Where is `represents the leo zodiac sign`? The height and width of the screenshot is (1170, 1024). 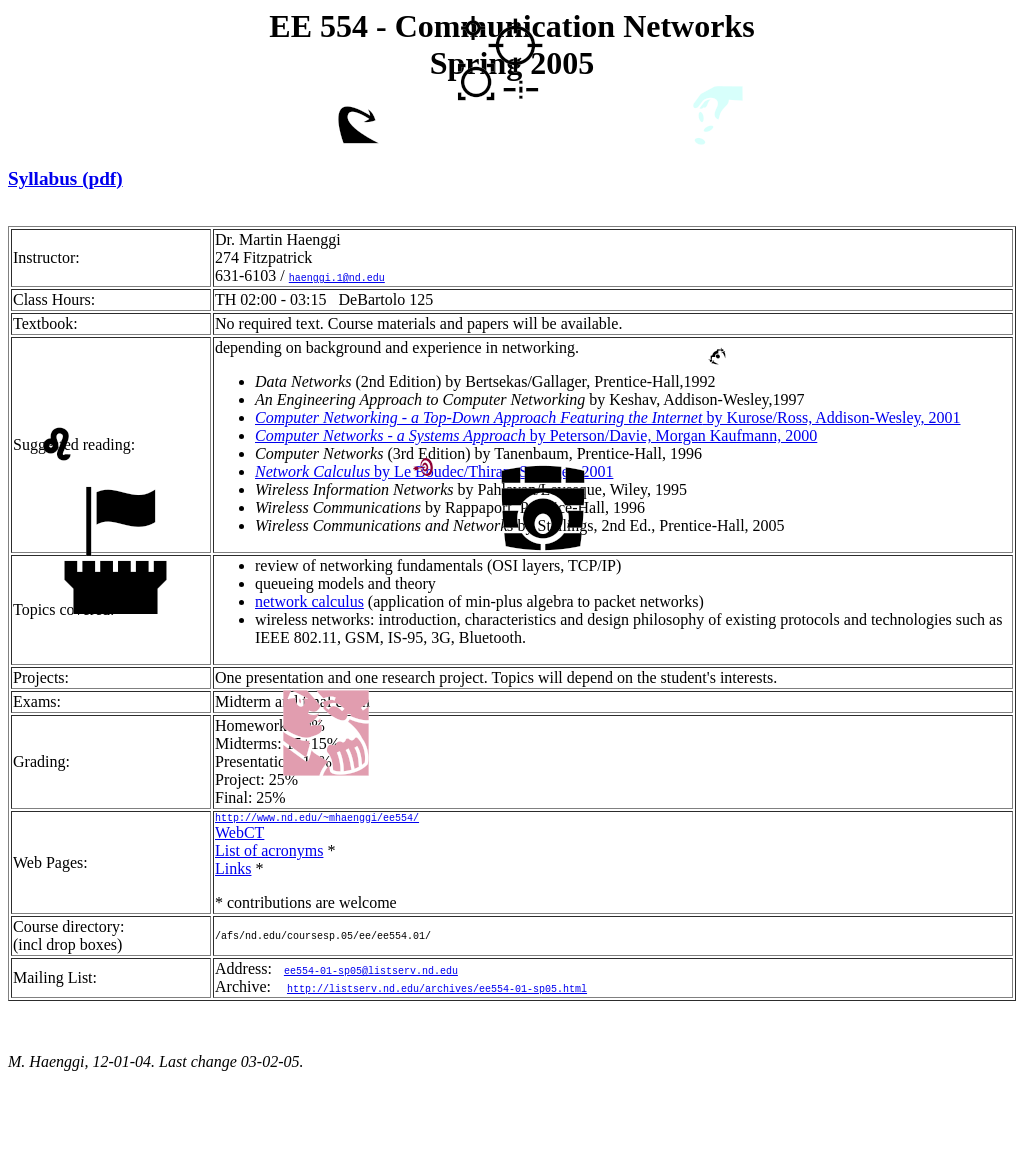
represents the leo zodiac sign is located at coordinates (57, 444).